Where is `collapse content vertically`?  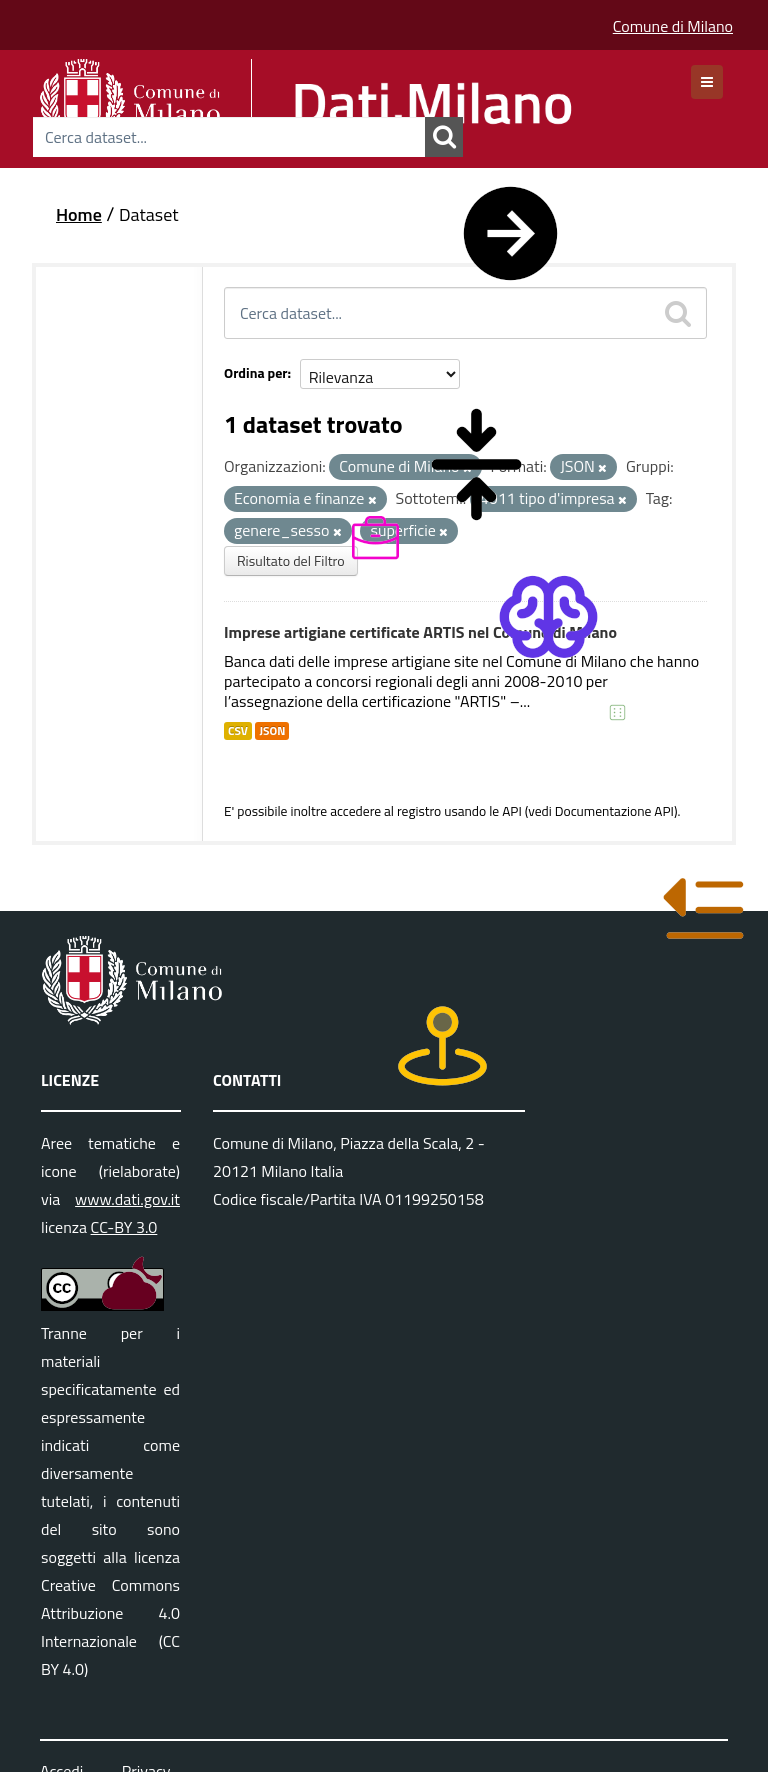 collapse content vertically is located at coordinates (476, 464).